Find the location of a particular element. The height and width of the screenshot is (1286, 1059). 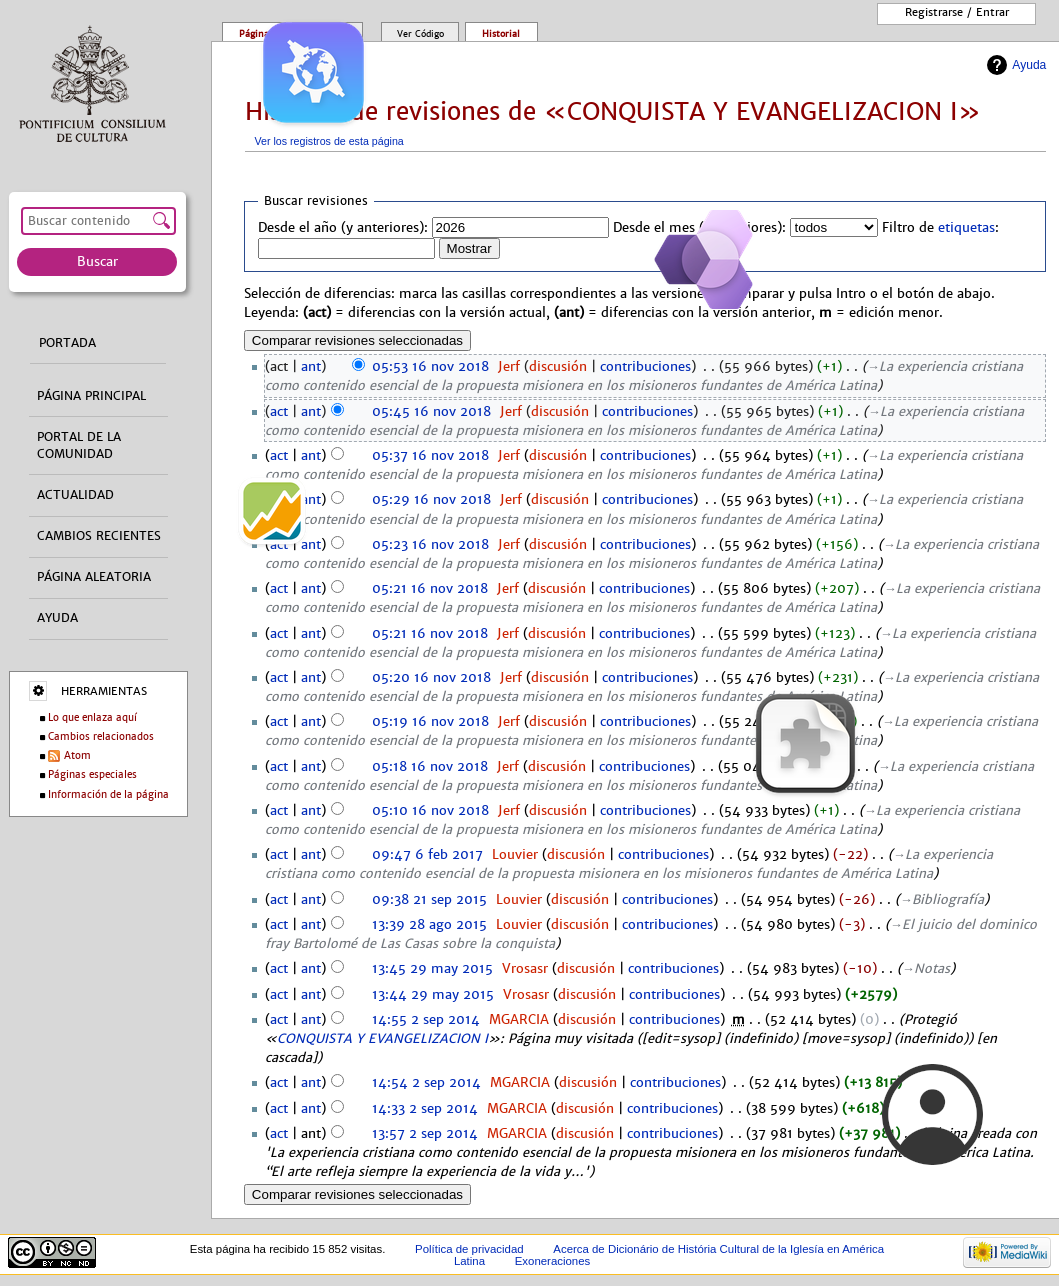

open libreoffice templates is located at coordinates (805, 743).